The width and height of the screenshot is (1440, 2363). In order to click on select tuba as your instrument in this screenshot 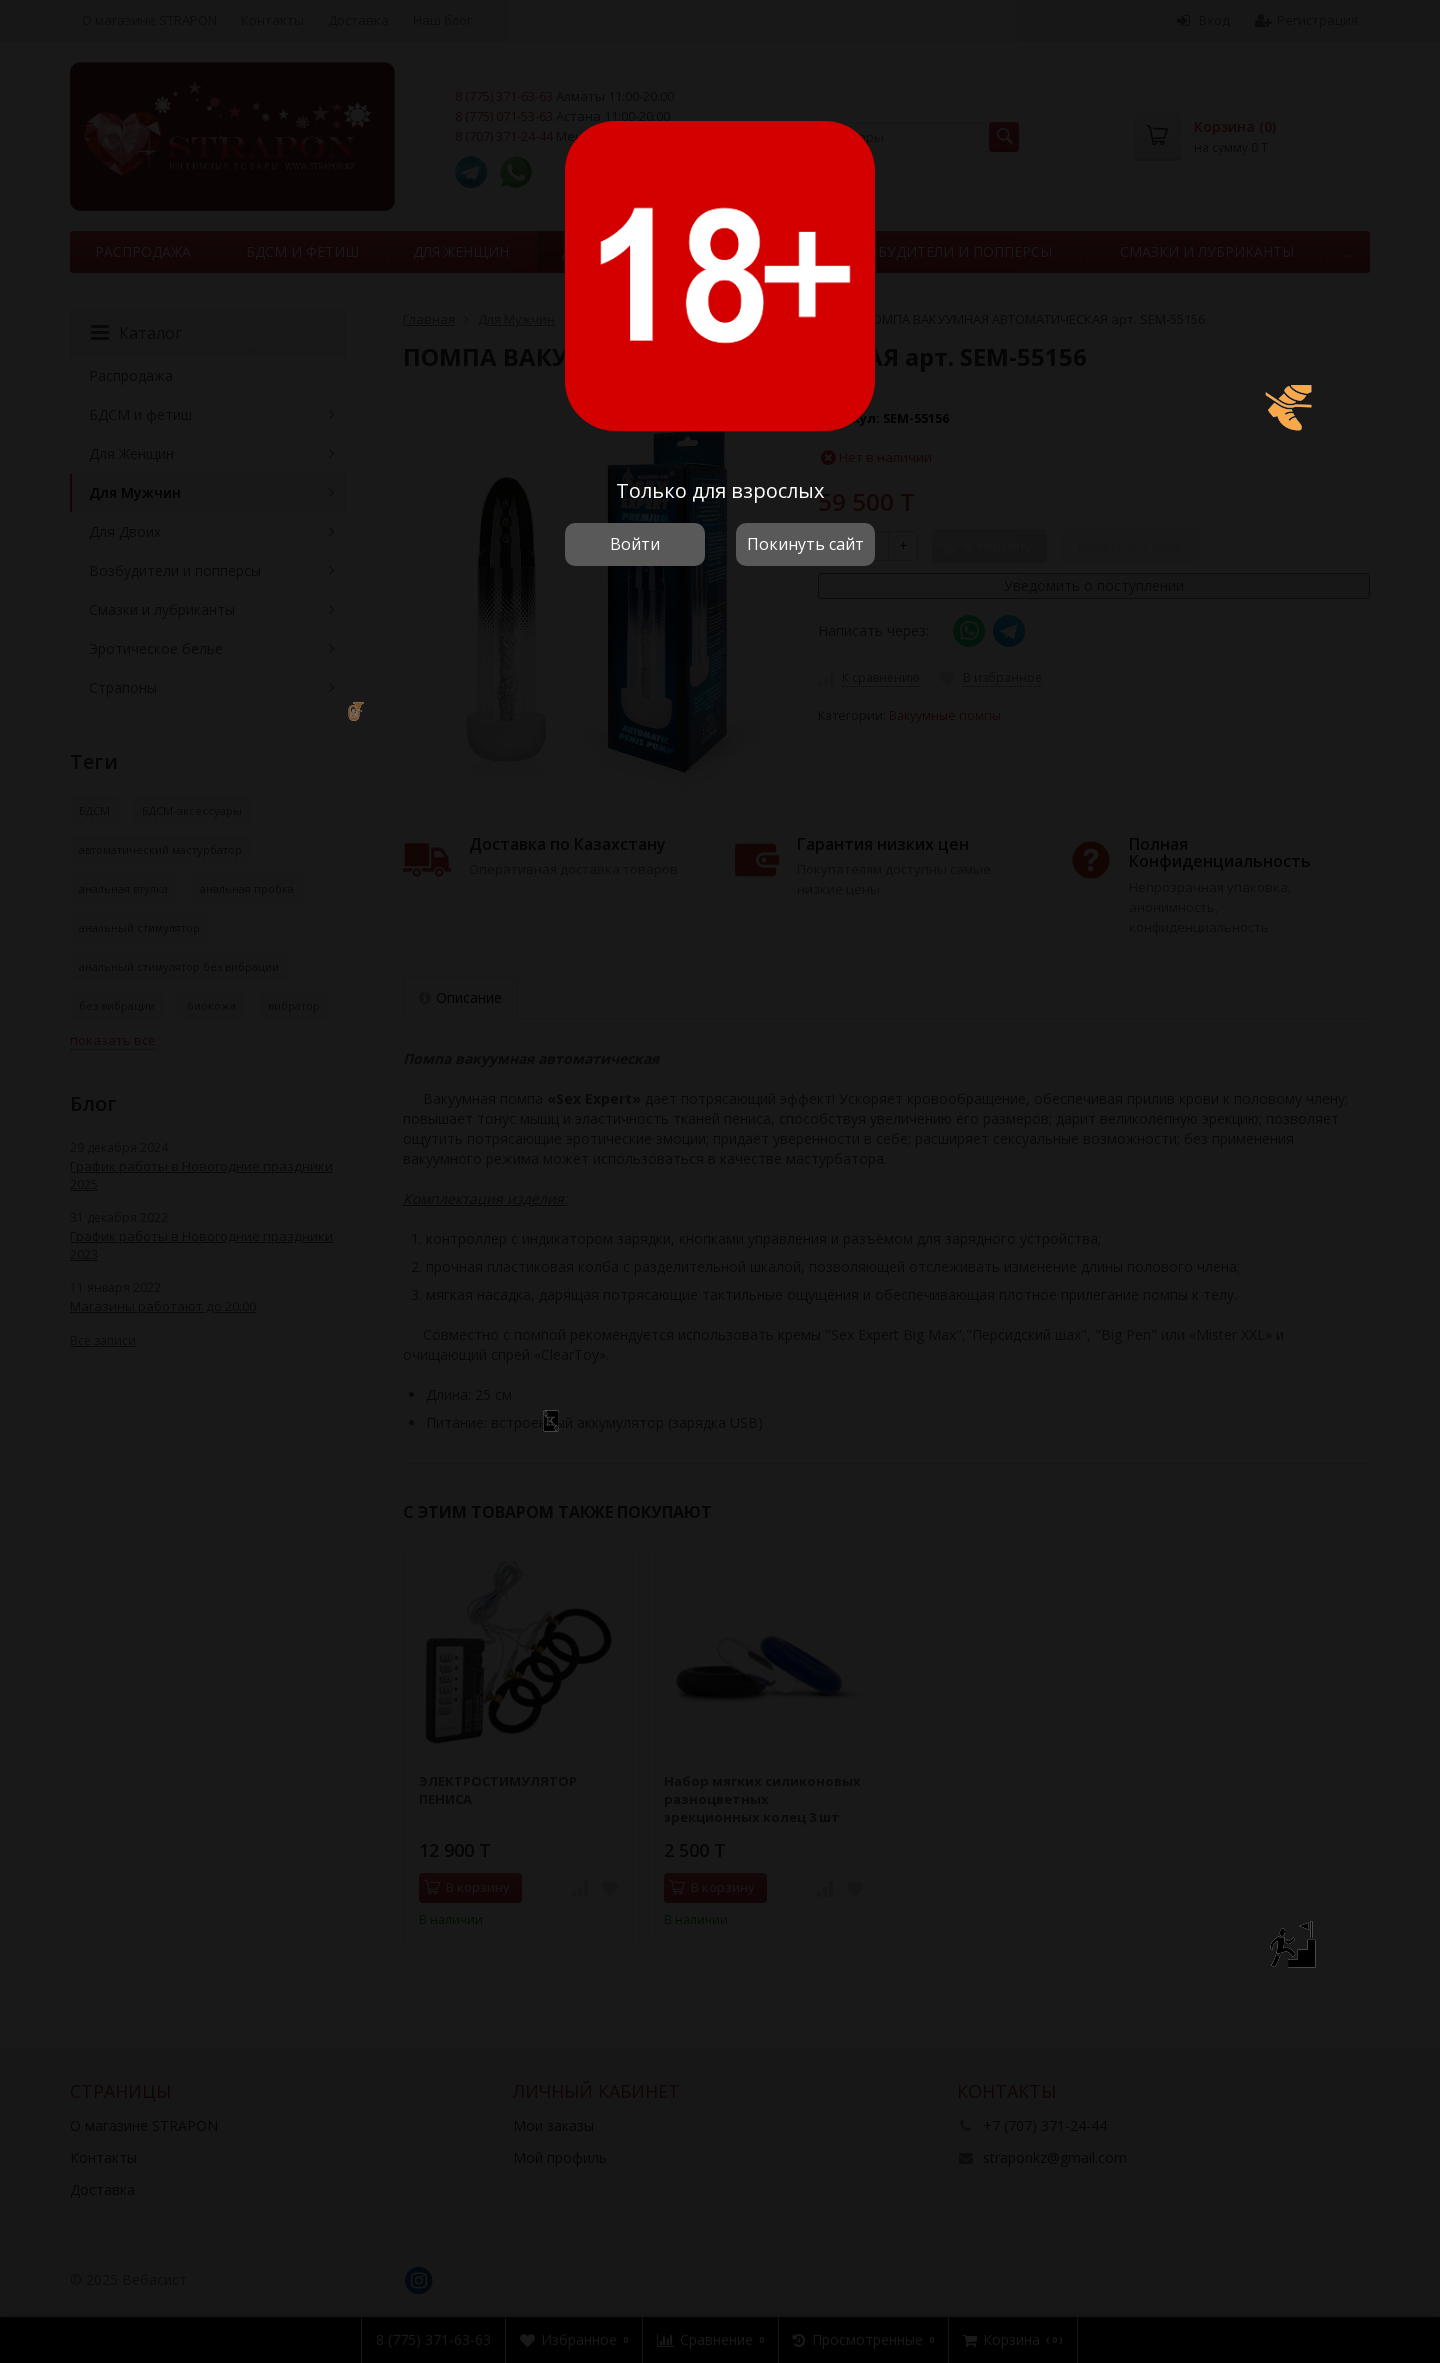, I will do `click(355, 711)`.